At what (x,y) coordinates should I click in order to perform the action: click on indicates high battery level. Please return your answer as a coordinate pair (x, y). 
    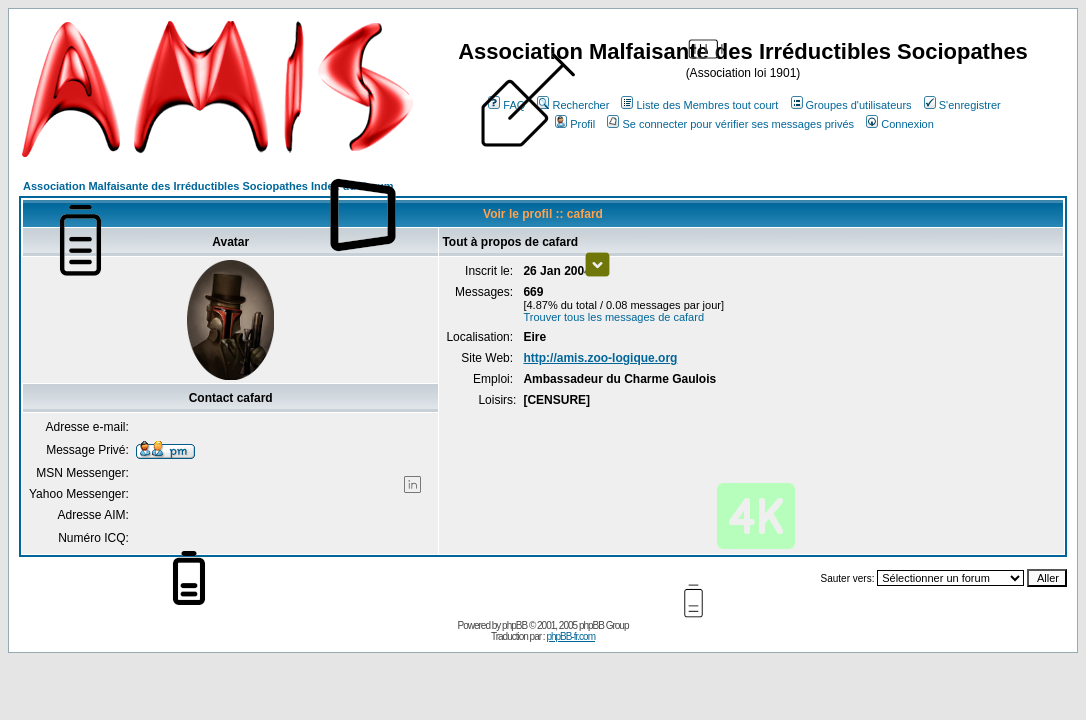
    Looking at the image, I should click on (80, 241).